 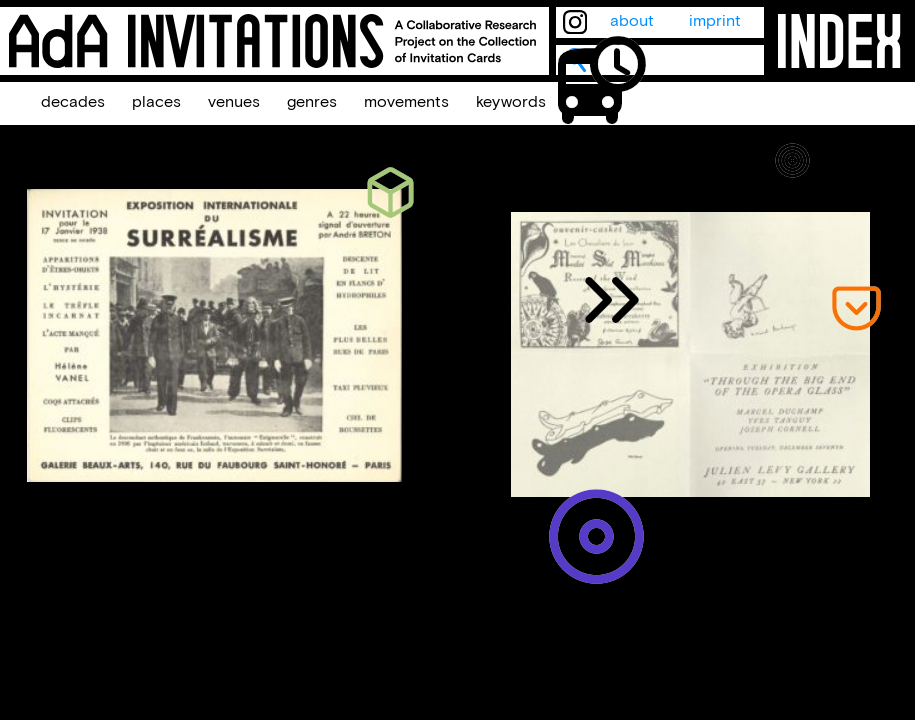 I want to click on view package or shipment details, so click(x=390, y=192).